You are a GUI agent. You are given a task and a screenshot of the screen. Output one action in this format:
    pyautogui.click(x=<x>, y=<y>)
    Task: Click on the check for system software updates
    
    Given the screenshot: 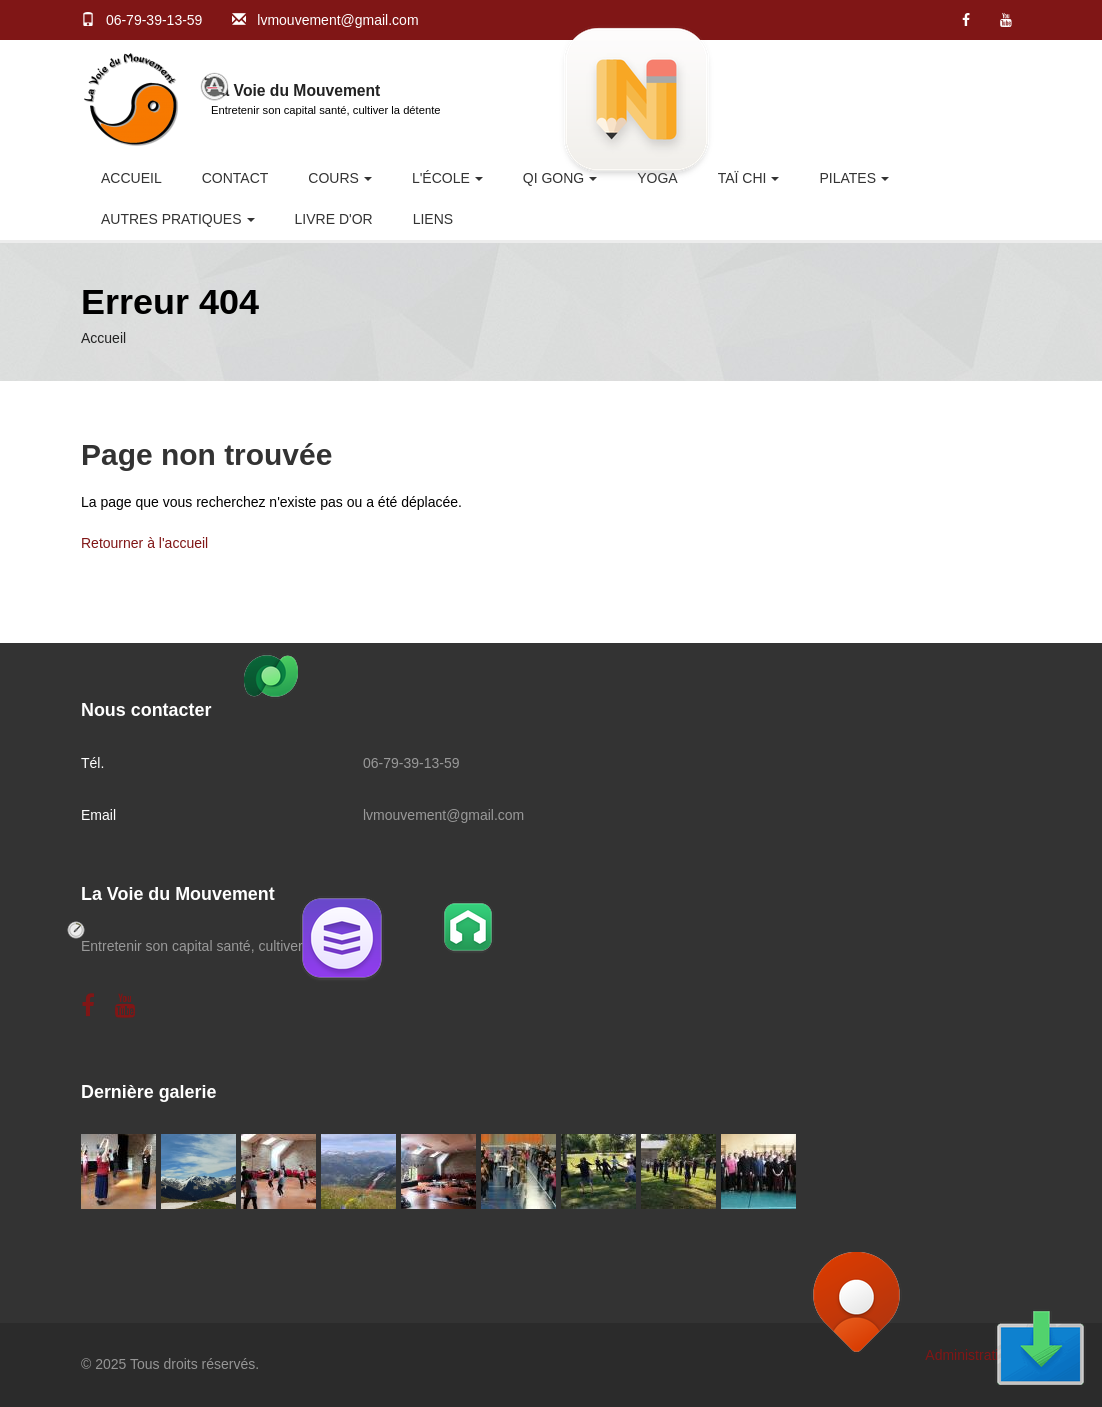 What is the action you would take?
    pyautogui.click(x=214, y=86)
    